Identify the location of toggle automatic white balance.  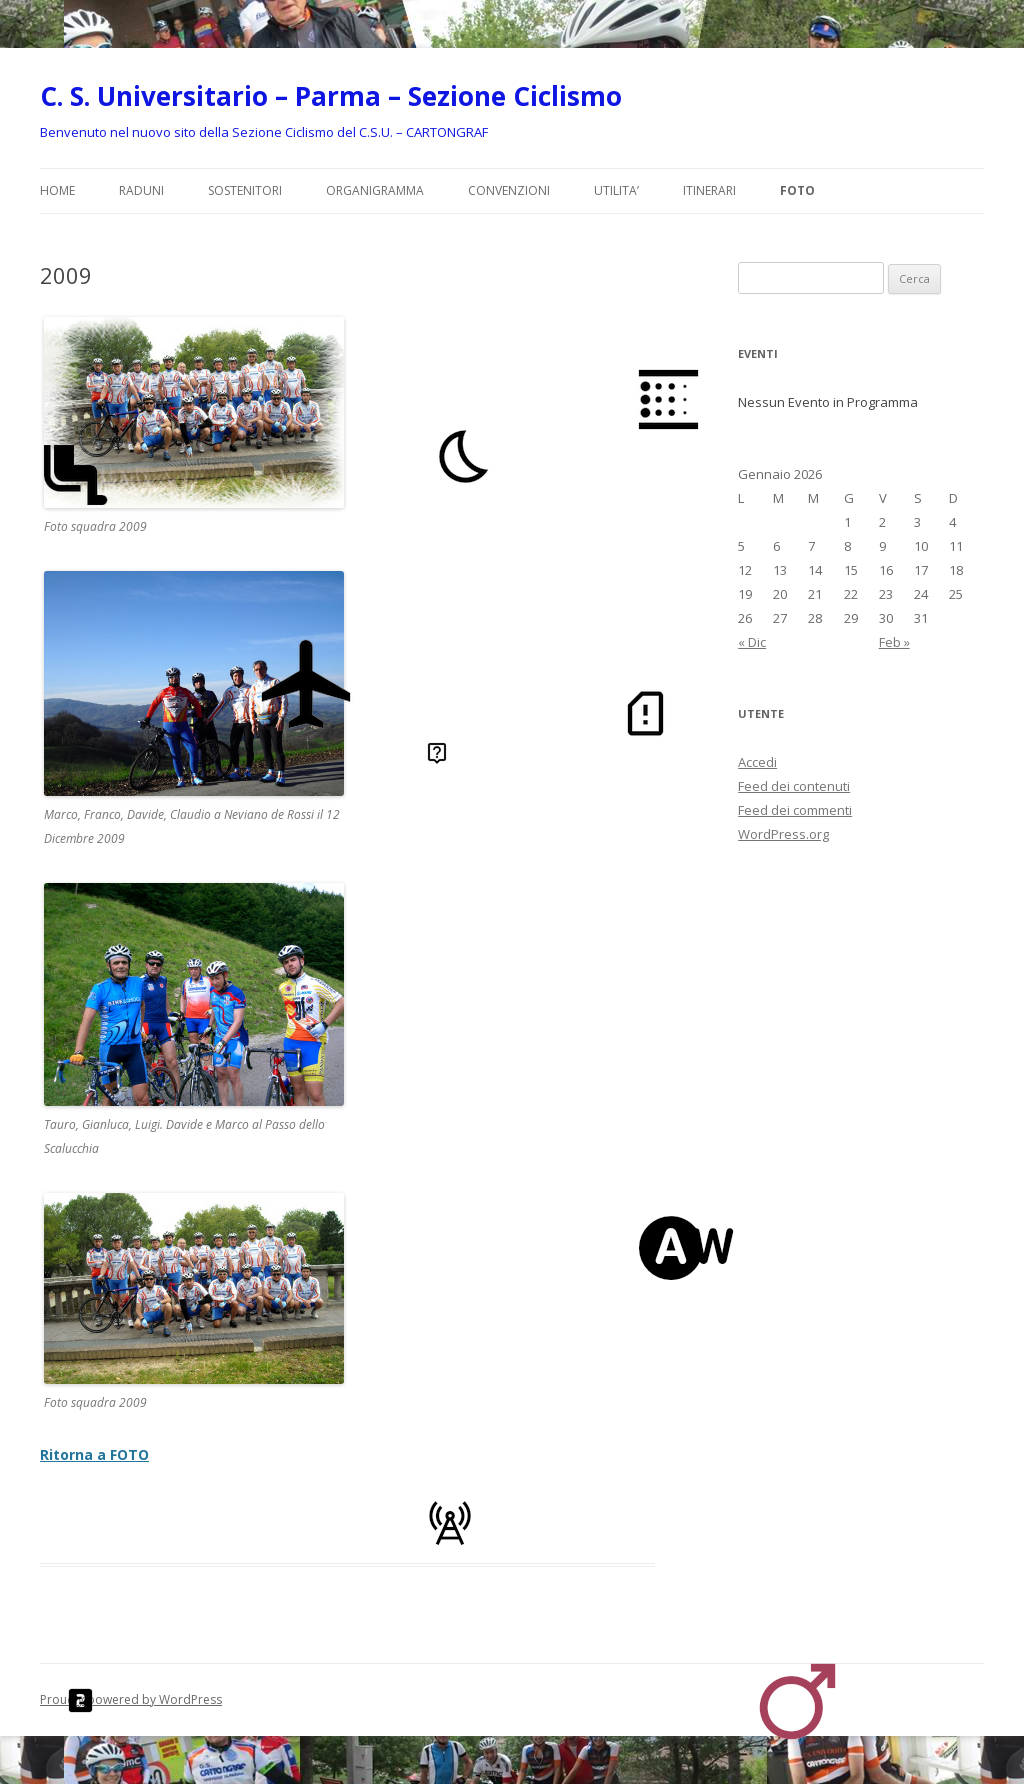
(687, 1248).